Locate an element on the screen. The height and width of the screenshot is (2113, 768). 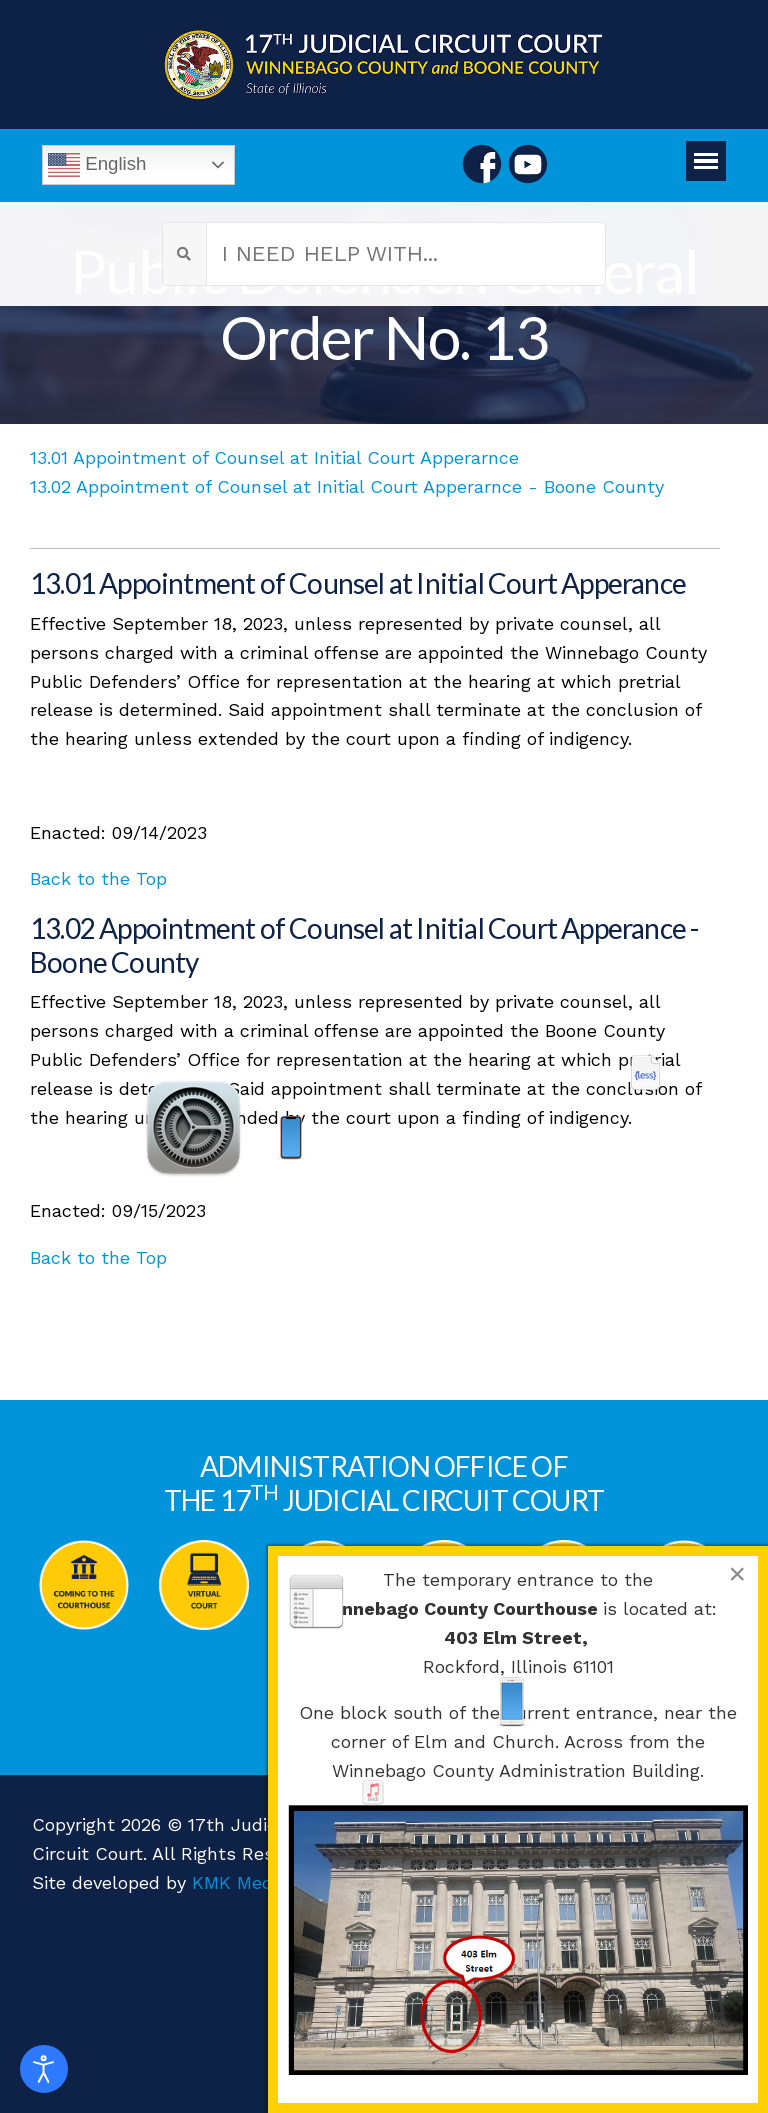
a midi audio file is located at coordinates (373, 1792).